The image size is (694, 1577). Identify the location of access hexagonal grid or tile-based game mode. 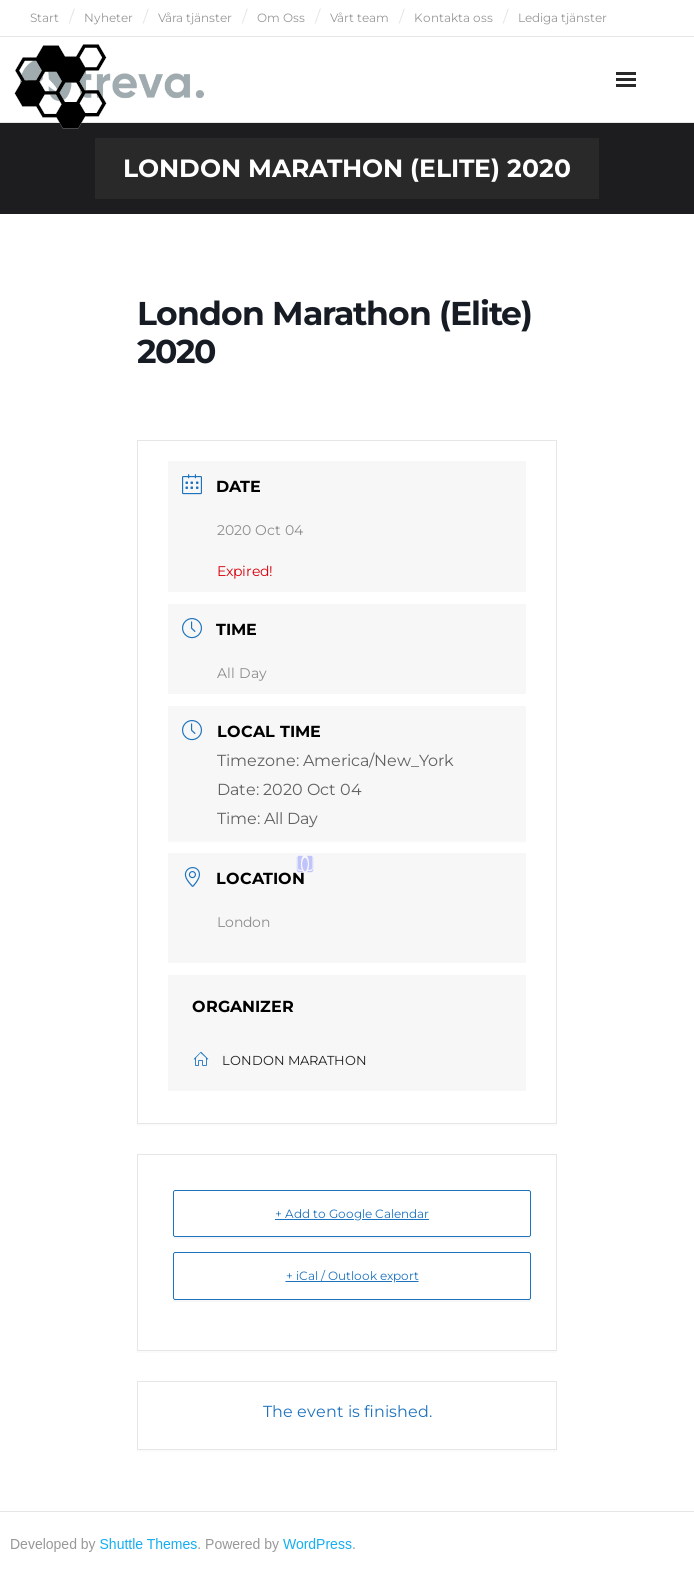
(60, 83).